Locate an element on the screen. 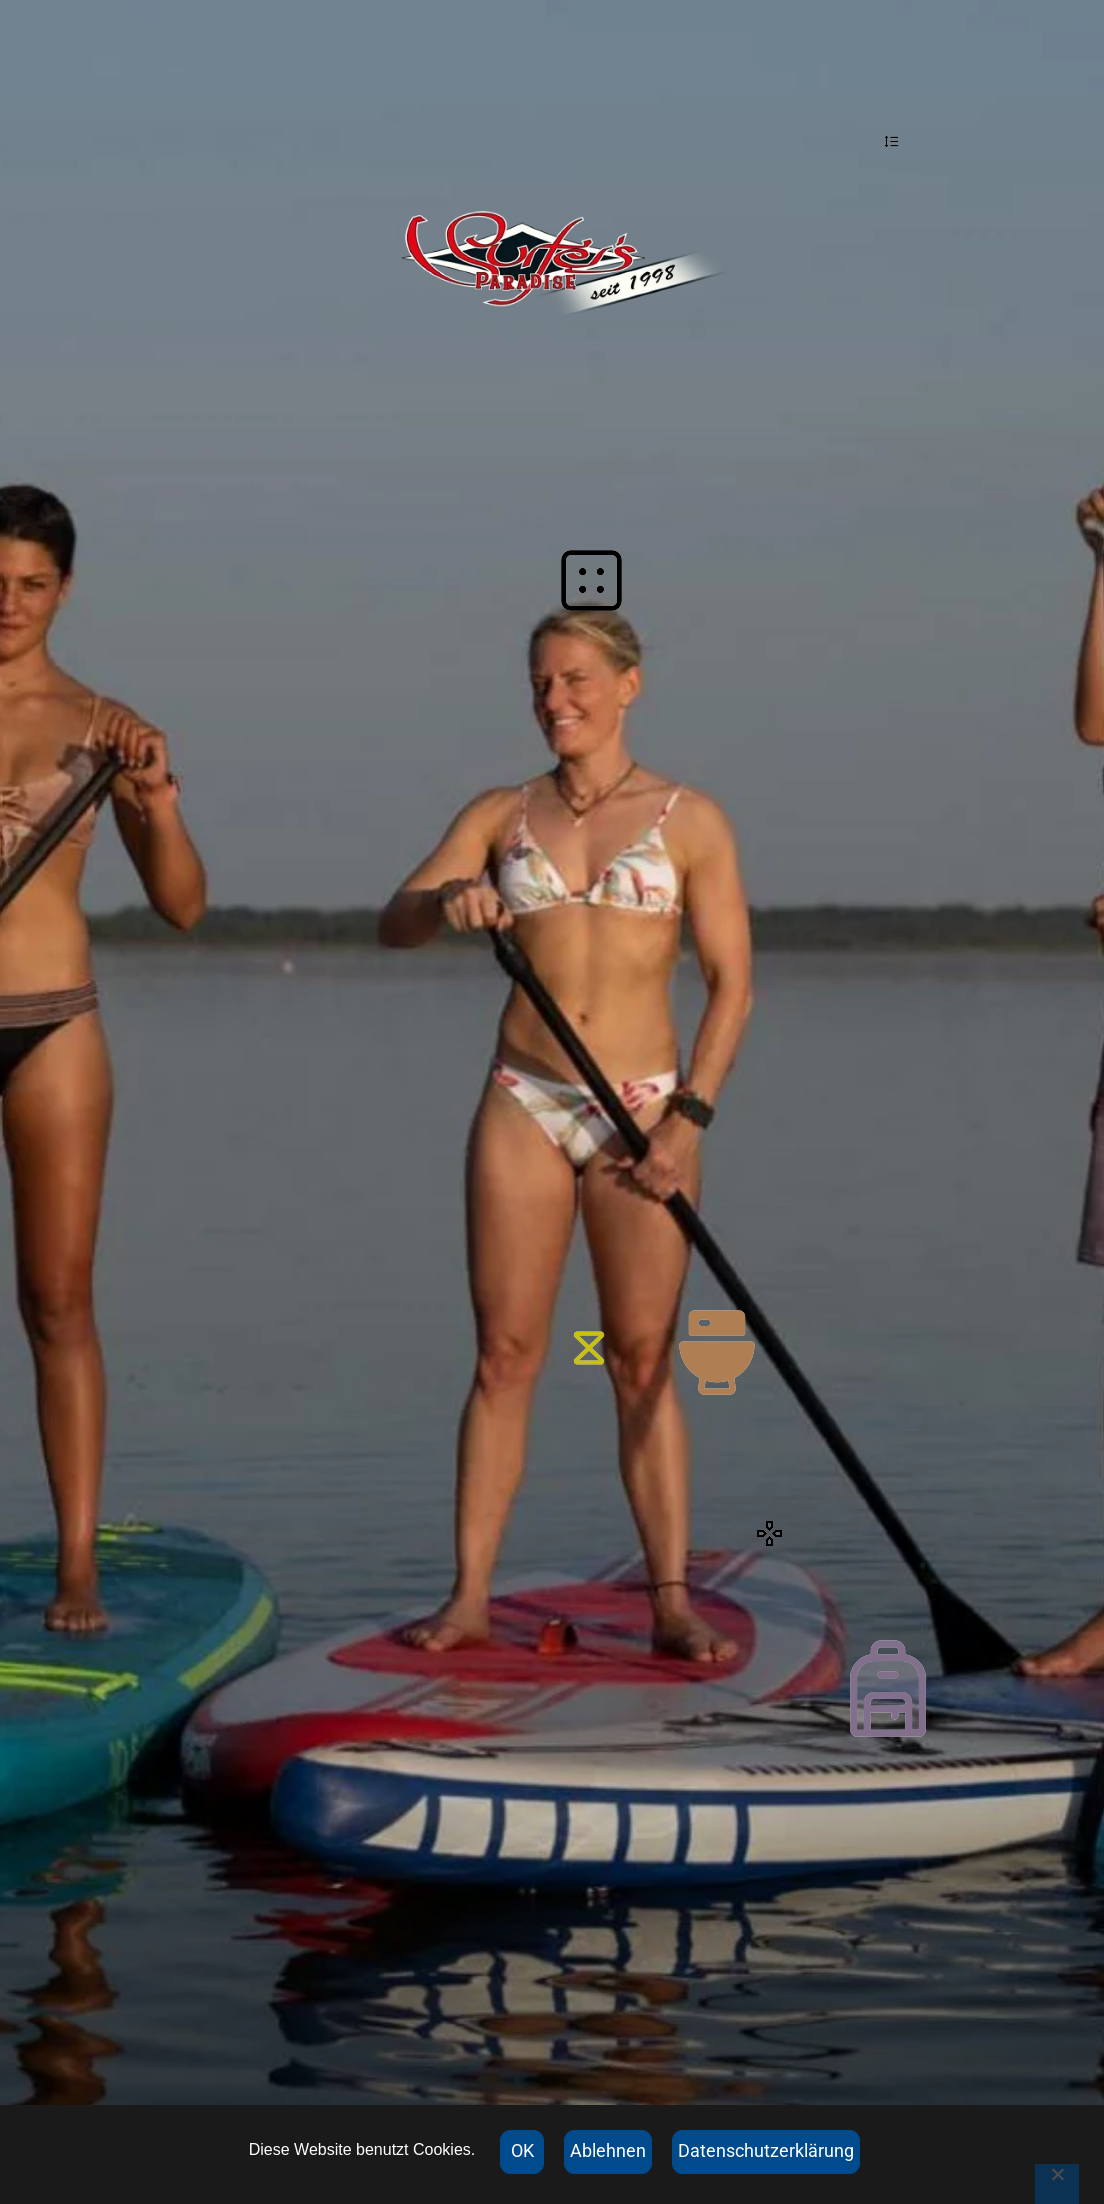 This screenshot has width=1104, height=2204. access your saved items or inventory is located at coordinates (888, 1692).